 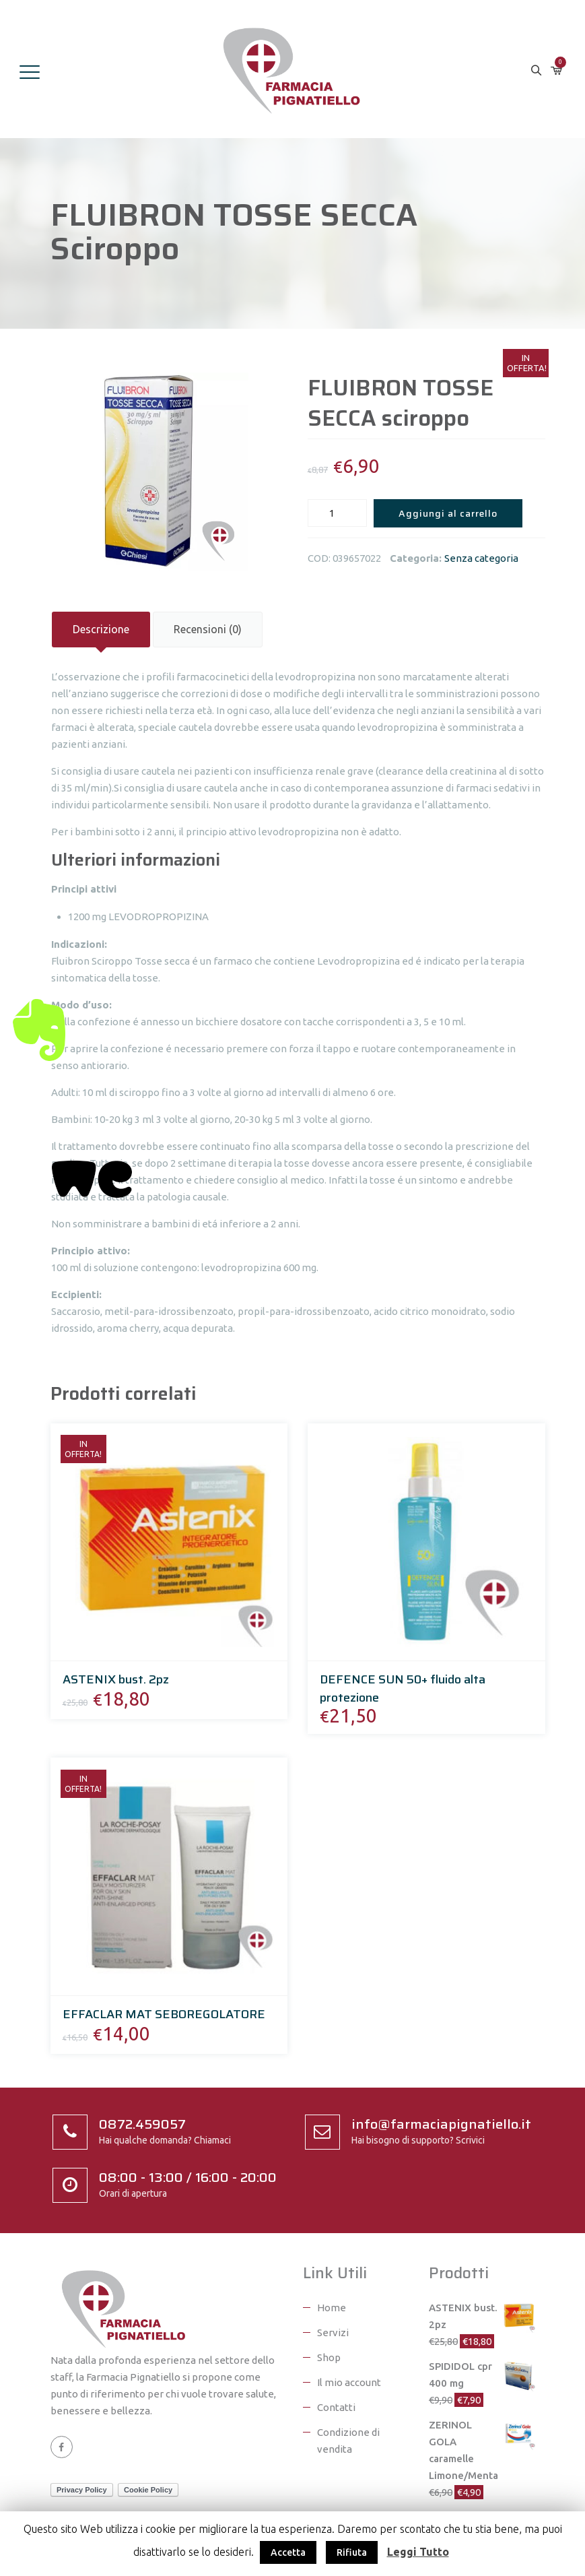 What do you see at coordinates (92, 1179) in the screenshot?
I see `open wetransfer file sharing service` at bounding box center [92, 1179].